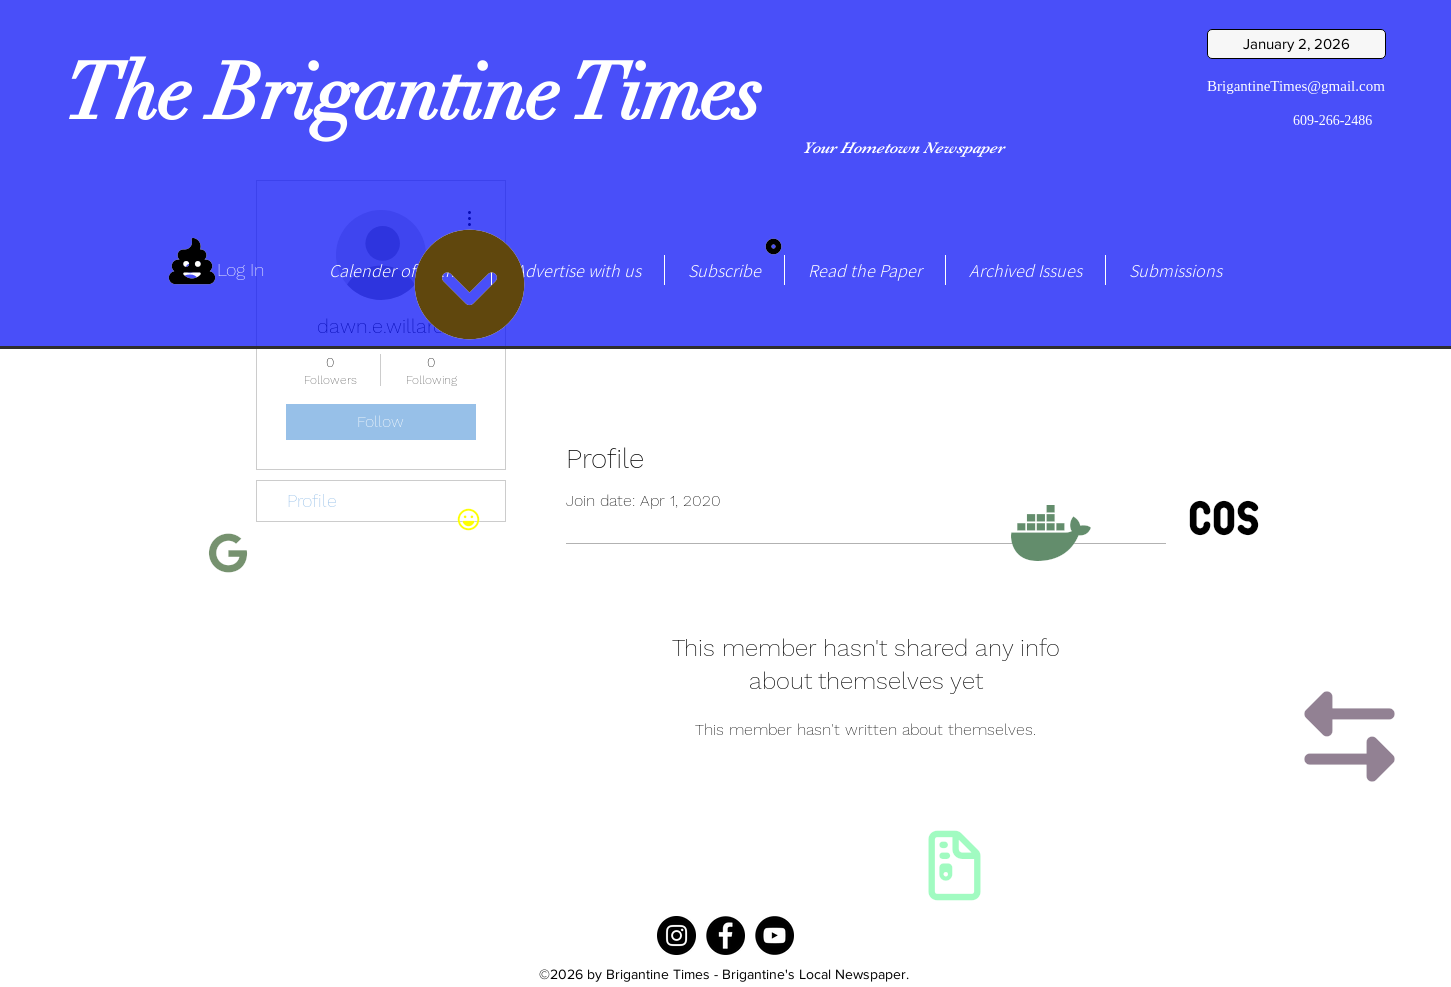 This screenshot has width=1451, height=987. I want to click on sign in with Google, so click(228, 553).